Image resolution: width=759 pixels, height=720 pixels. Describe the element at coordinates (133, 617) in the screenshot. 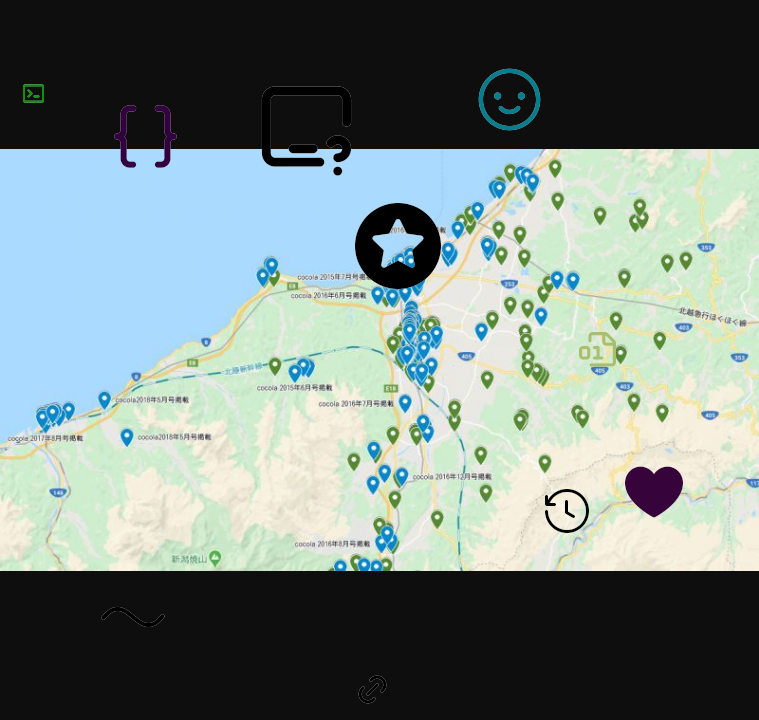

I see `indicates an approximate or estimated value` at that location.